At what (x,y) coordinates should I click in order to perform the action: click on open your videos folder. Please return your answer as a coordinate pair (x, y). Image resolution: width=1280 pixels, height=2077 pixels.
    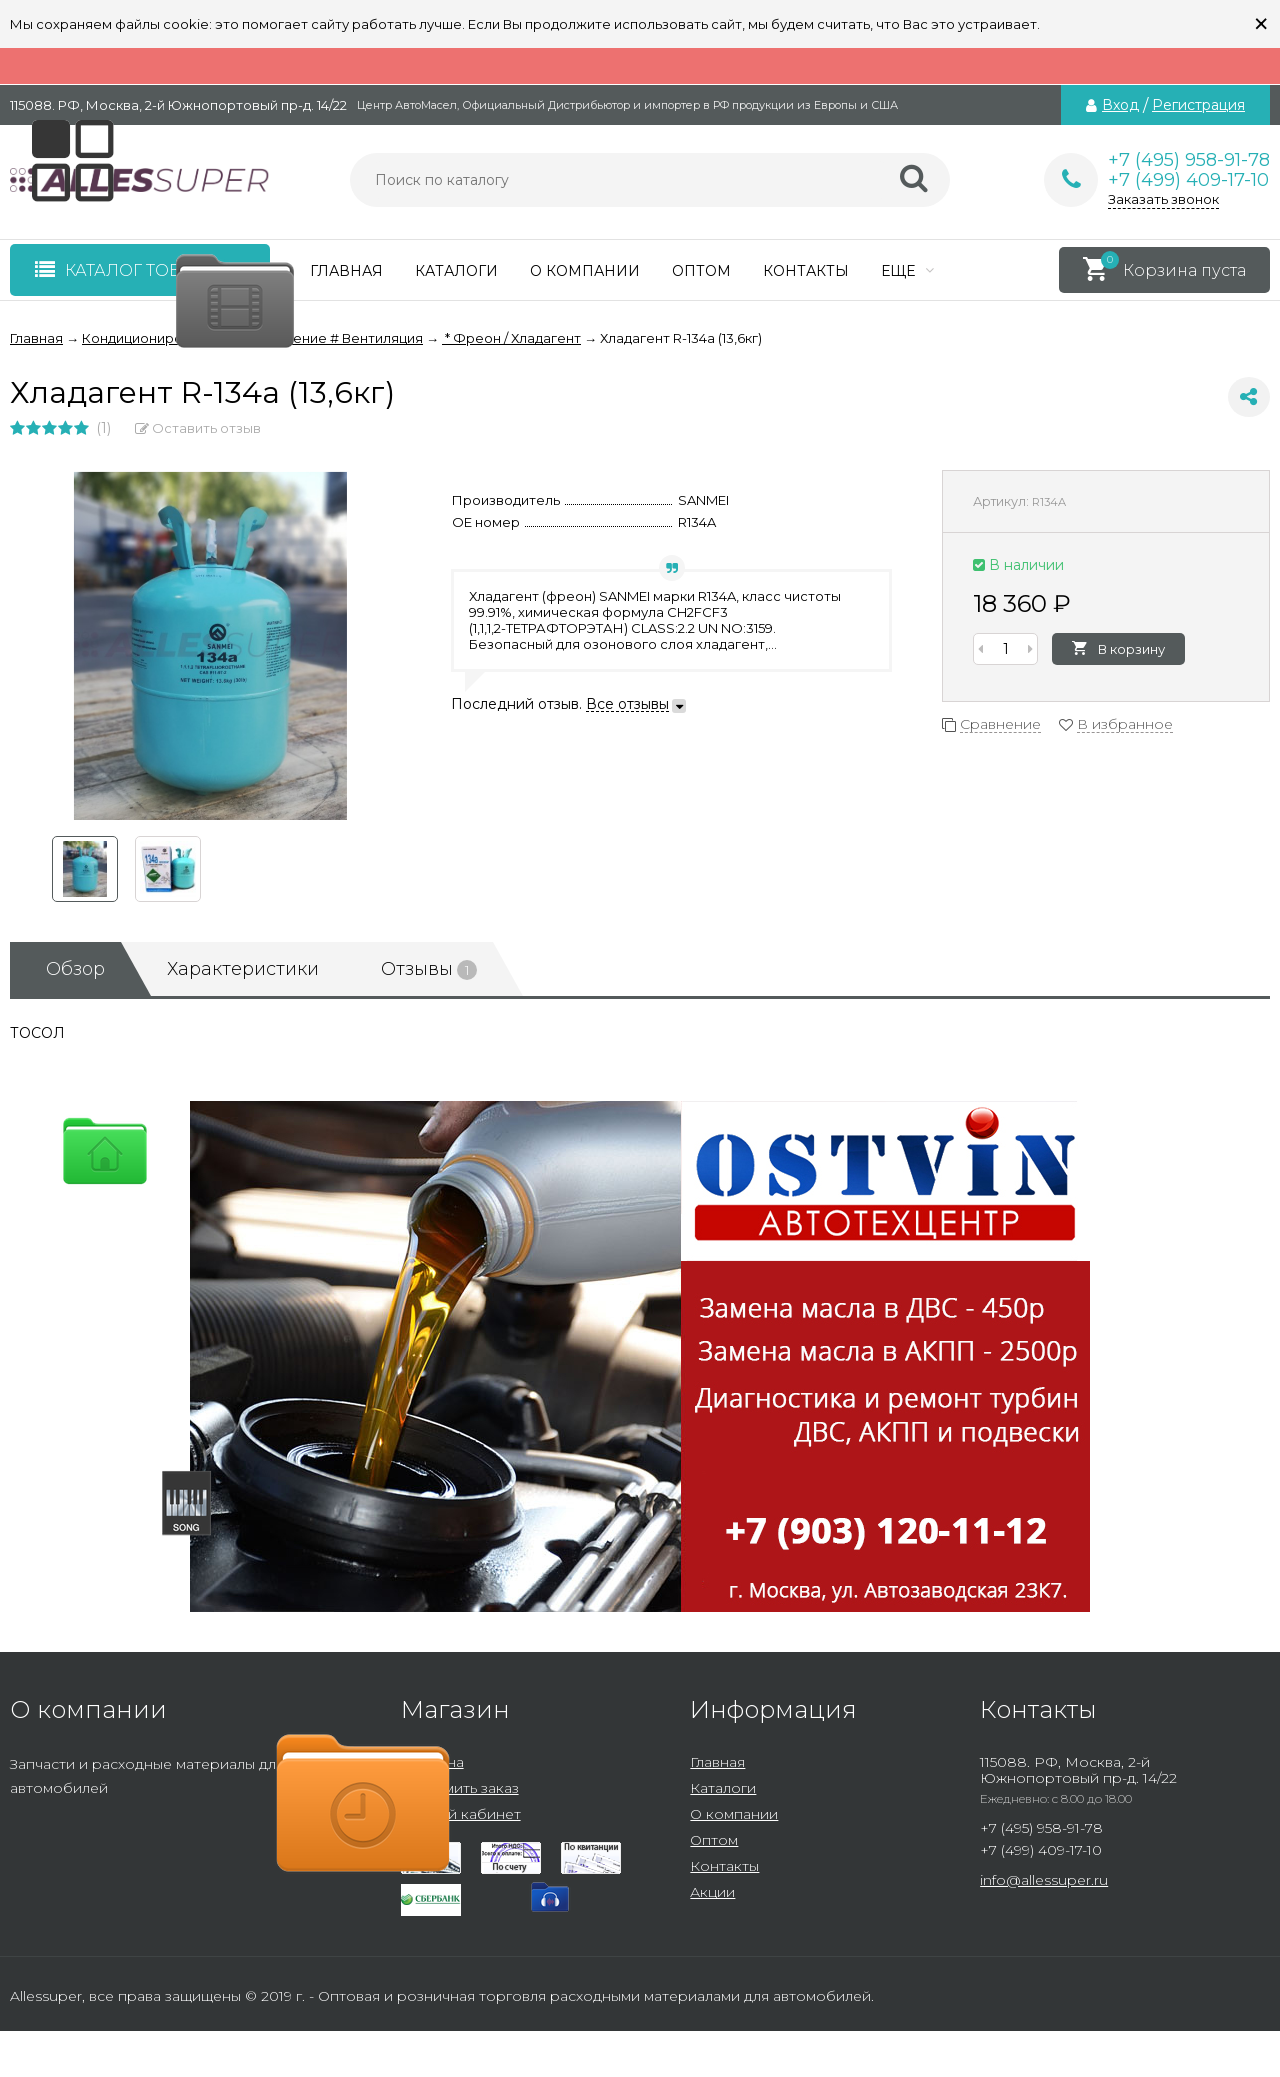
    Looking at the image, I should click on (235, 301).